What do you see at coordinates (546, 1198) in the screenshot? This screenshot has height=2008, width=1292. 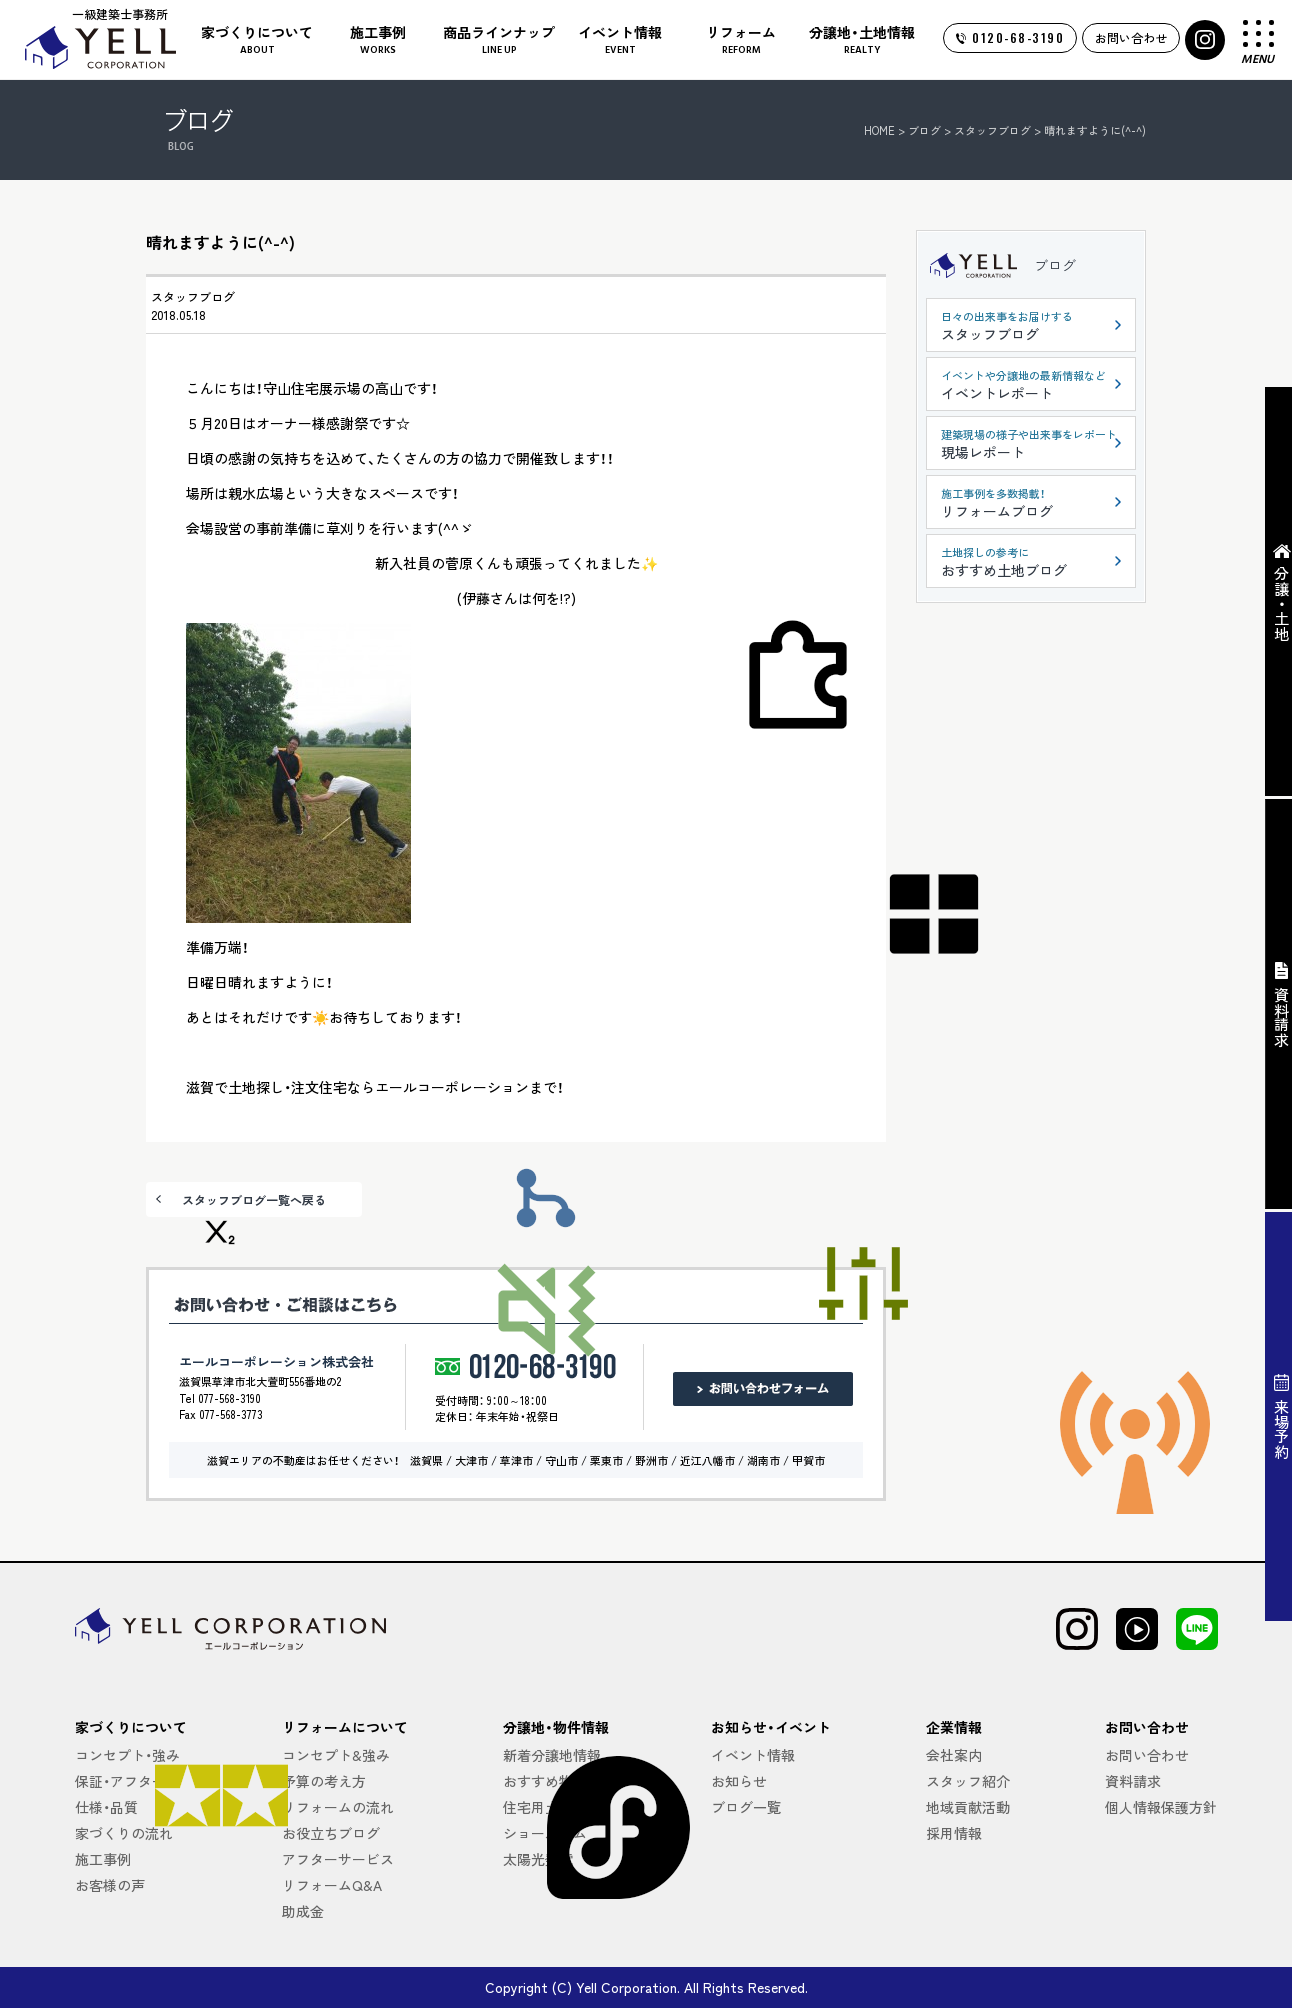 I see `merge branches in a git repository` at bounding box center [546, 1198].